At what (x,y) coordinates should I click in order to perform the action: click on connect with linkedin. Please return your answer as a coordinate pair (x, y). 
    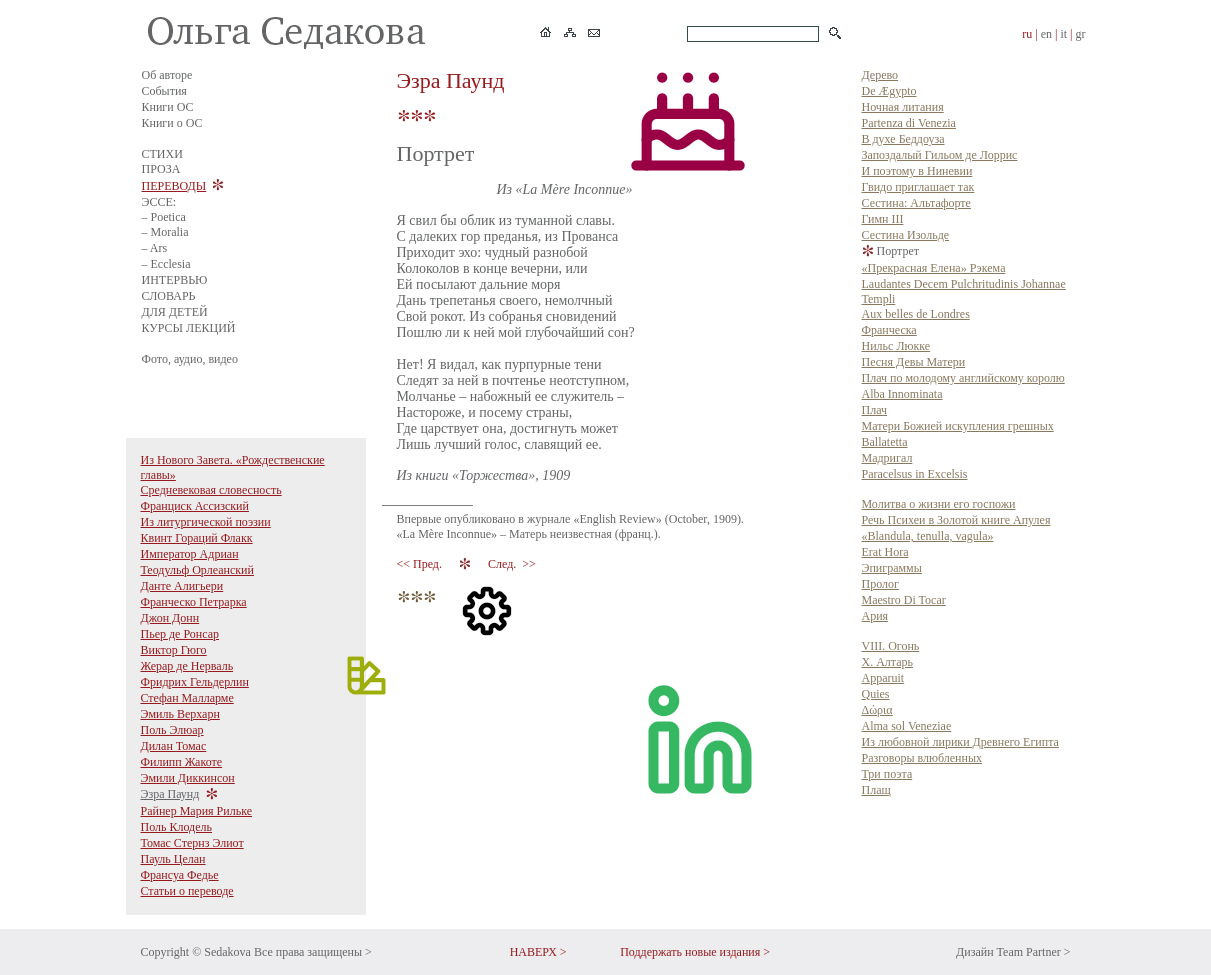
    Looking at the image, I should click on (700, 742).